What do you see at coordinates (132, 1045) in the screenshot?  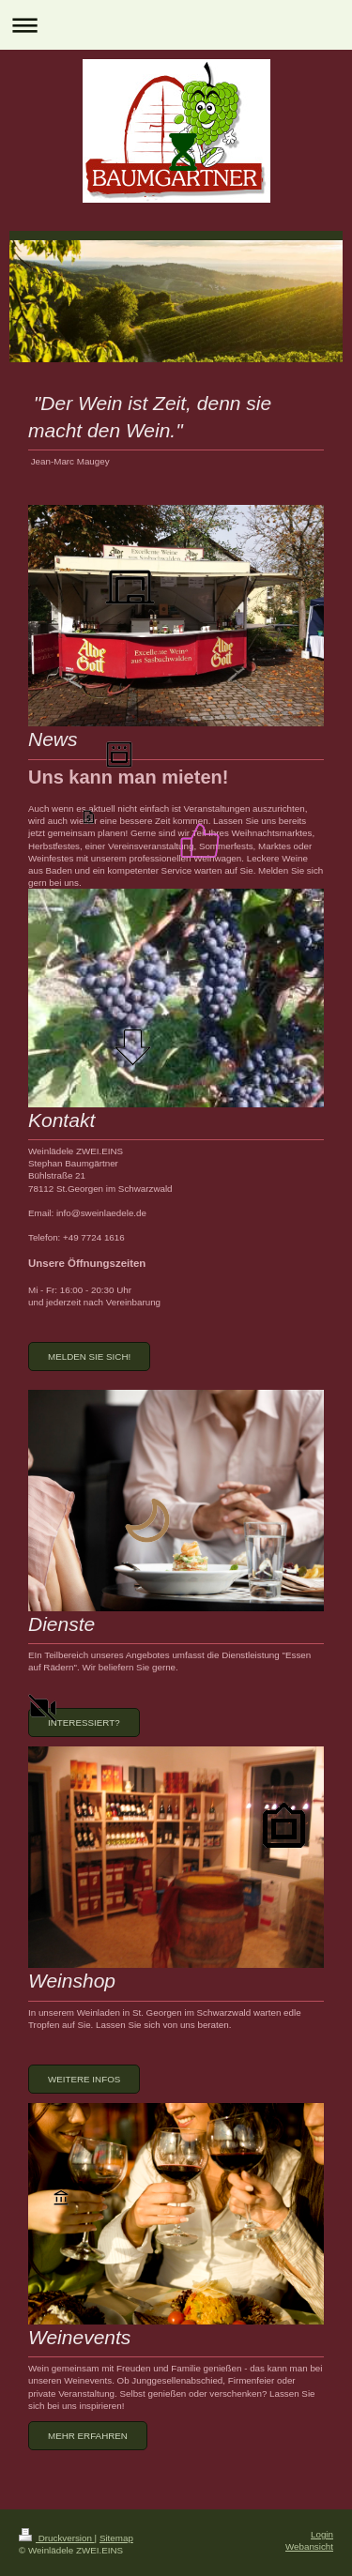 I see `download a file or content` at bounding box center [132, 1045].